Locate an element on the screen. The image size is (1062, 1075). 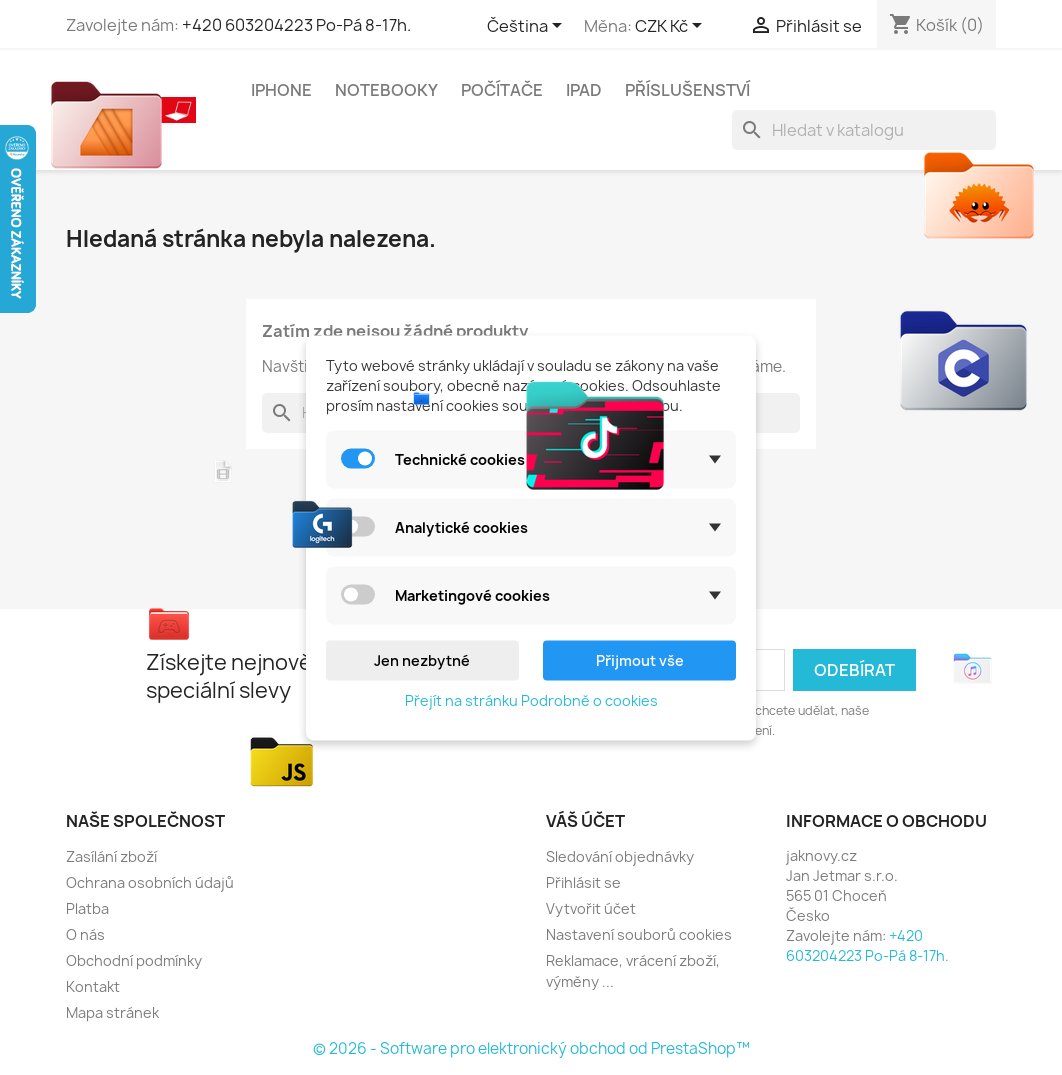
open folder containing javascript files is located at coordinates (281, 763).